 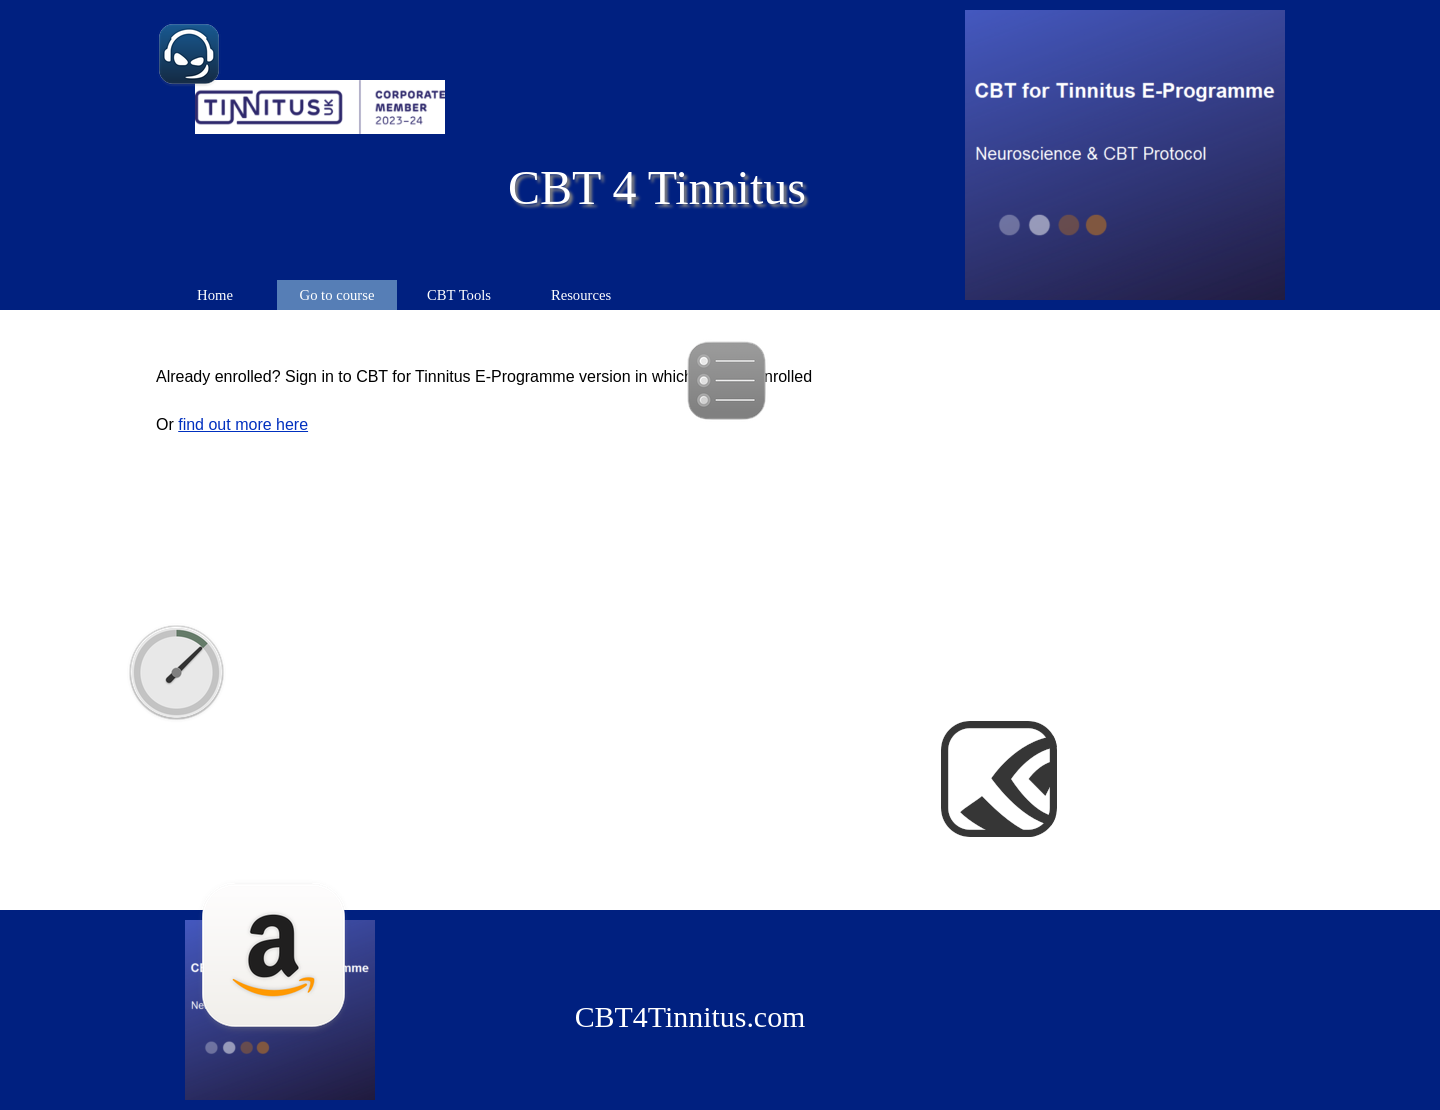 I want to click on open gwe (gpu widget extension) settings, so click(x=999, y=779).